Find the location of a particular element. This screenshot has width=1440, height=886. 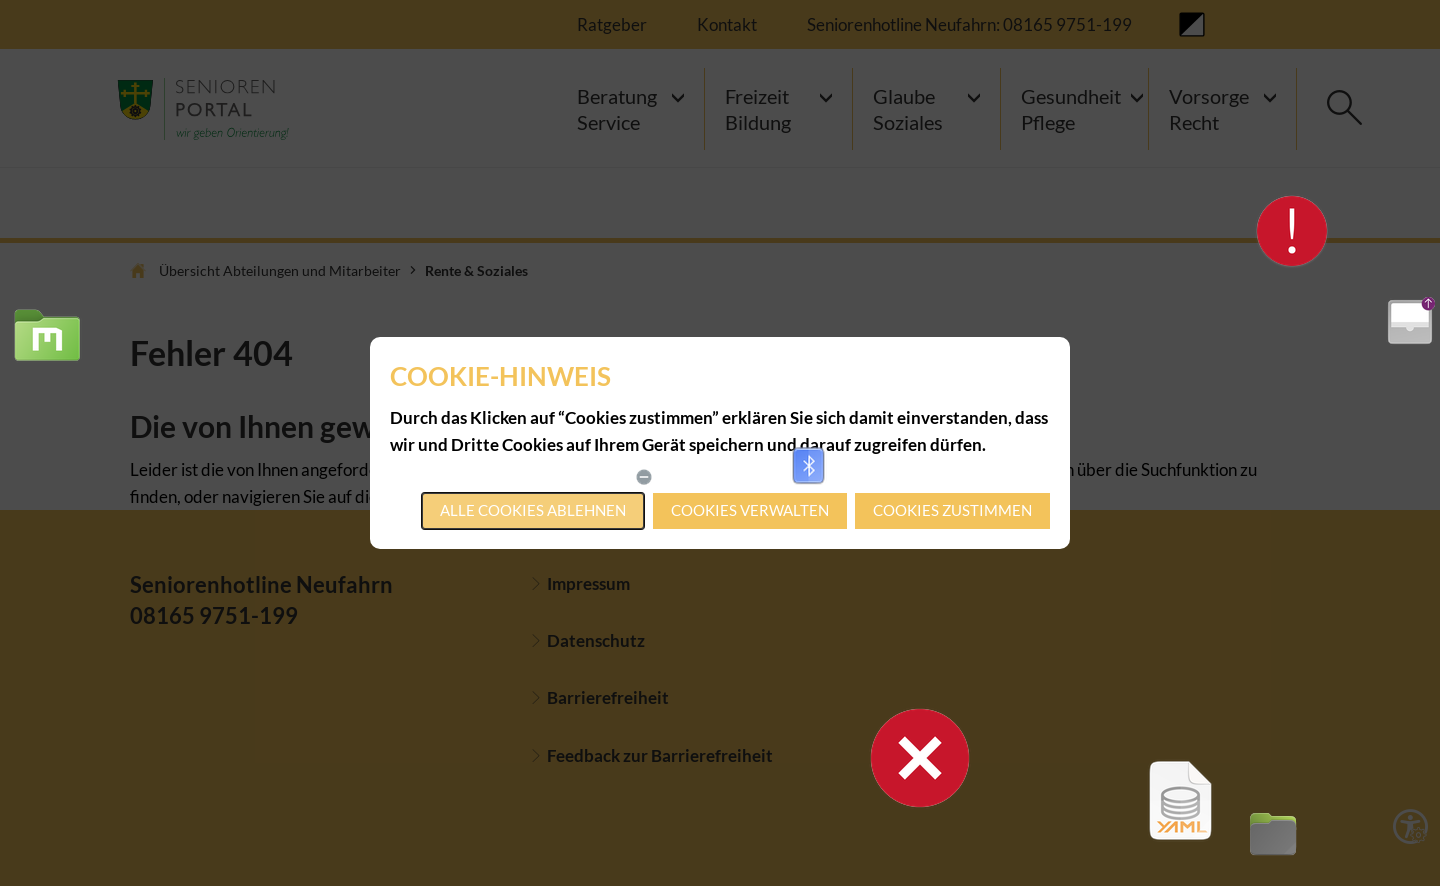

open a folder to view its contents is located at coordinates (1273, 834).